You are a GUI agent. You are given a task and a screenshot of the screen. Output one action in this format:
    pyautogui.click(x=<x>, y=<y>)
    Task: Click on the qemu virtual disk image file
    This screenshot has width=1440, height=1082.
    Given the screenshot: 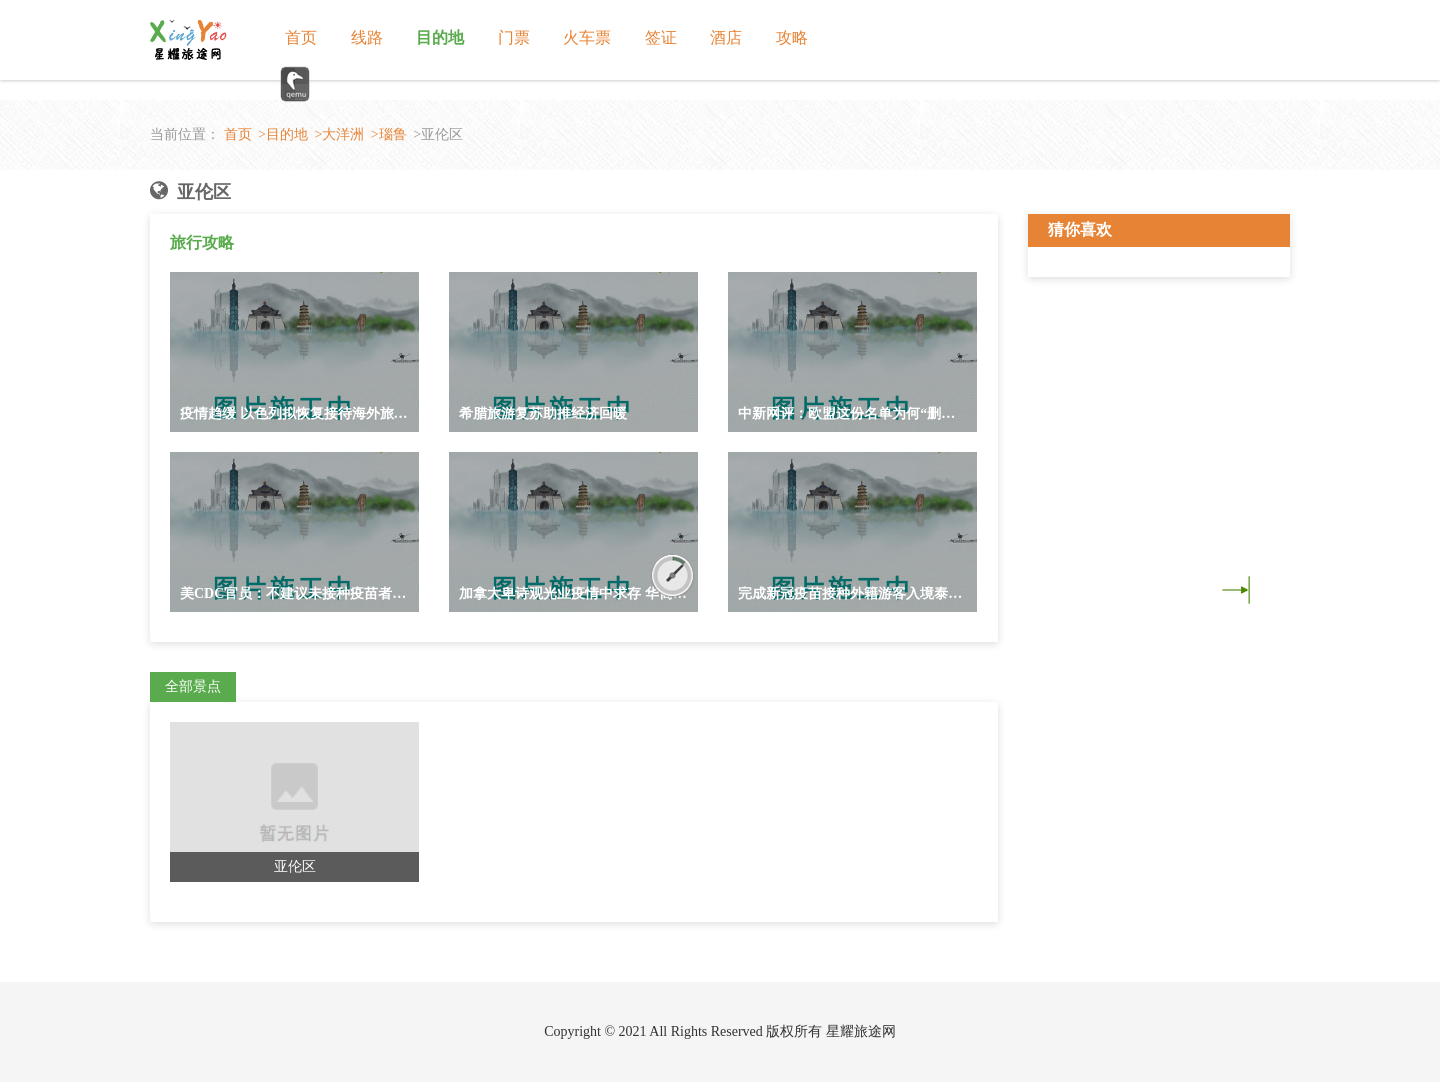 What is the action you would take?
    pyautogui.click(x=295, y=84)
    